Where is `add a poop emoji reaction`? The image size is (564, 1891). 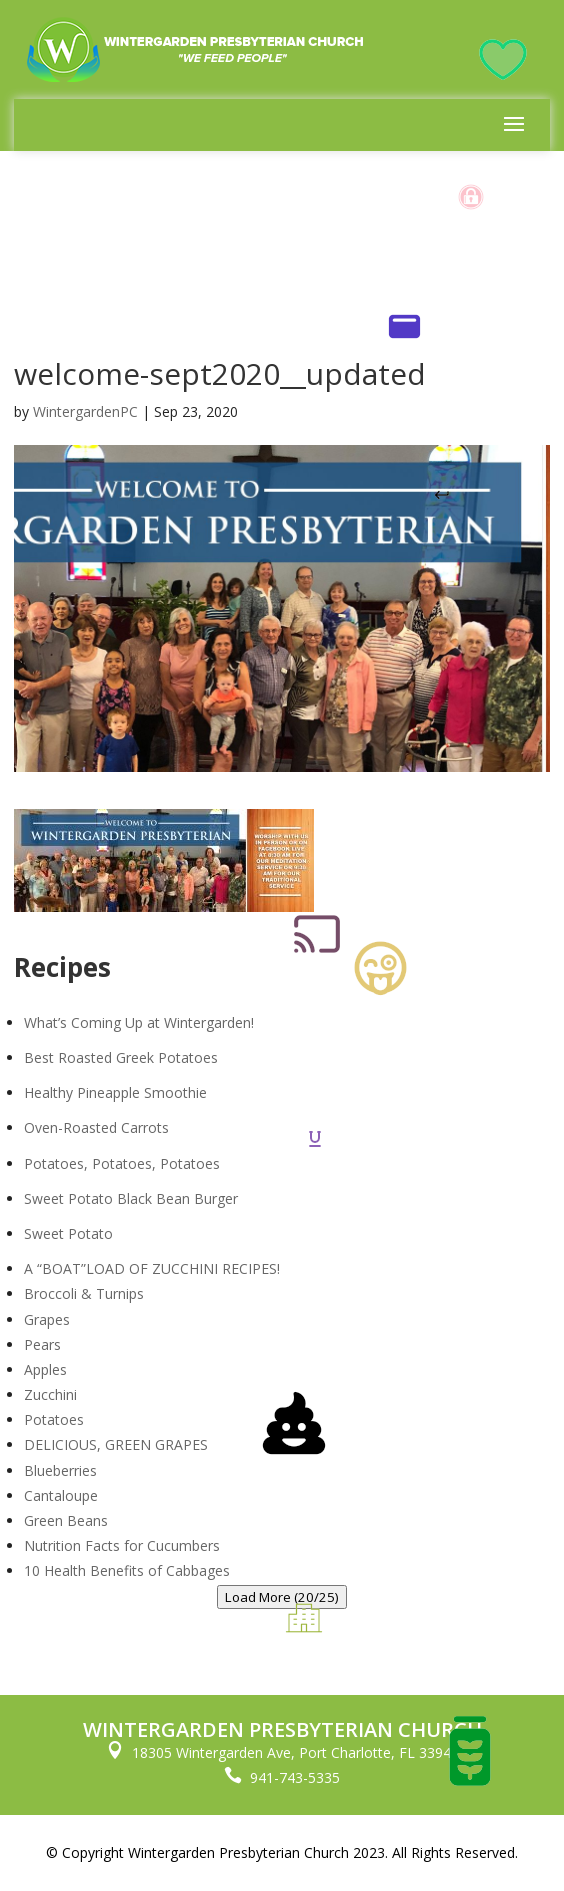
add a poop emoji reaction is located at coordinates (294, 1423).